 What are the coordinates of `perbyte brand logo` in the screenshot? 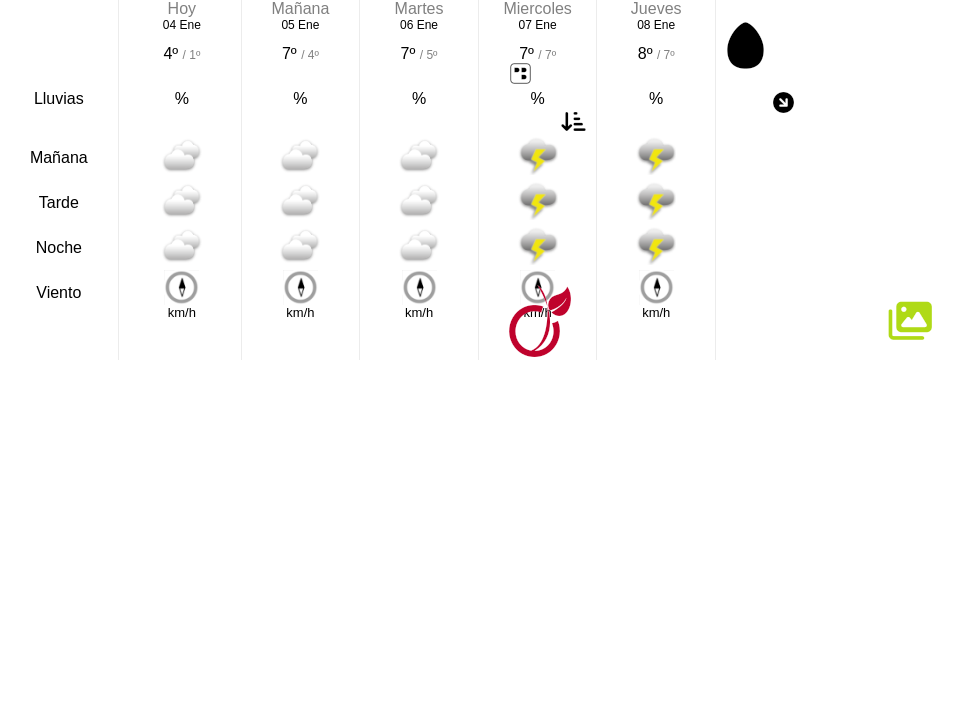 It's located at (520, 73).